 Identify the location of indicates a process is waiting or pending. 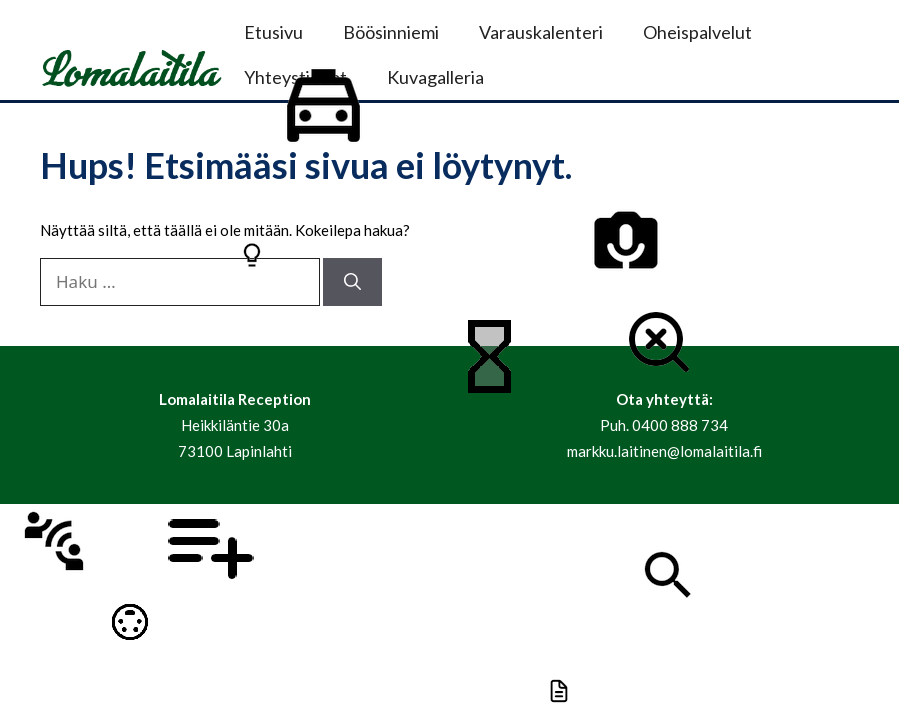
(489, 356).